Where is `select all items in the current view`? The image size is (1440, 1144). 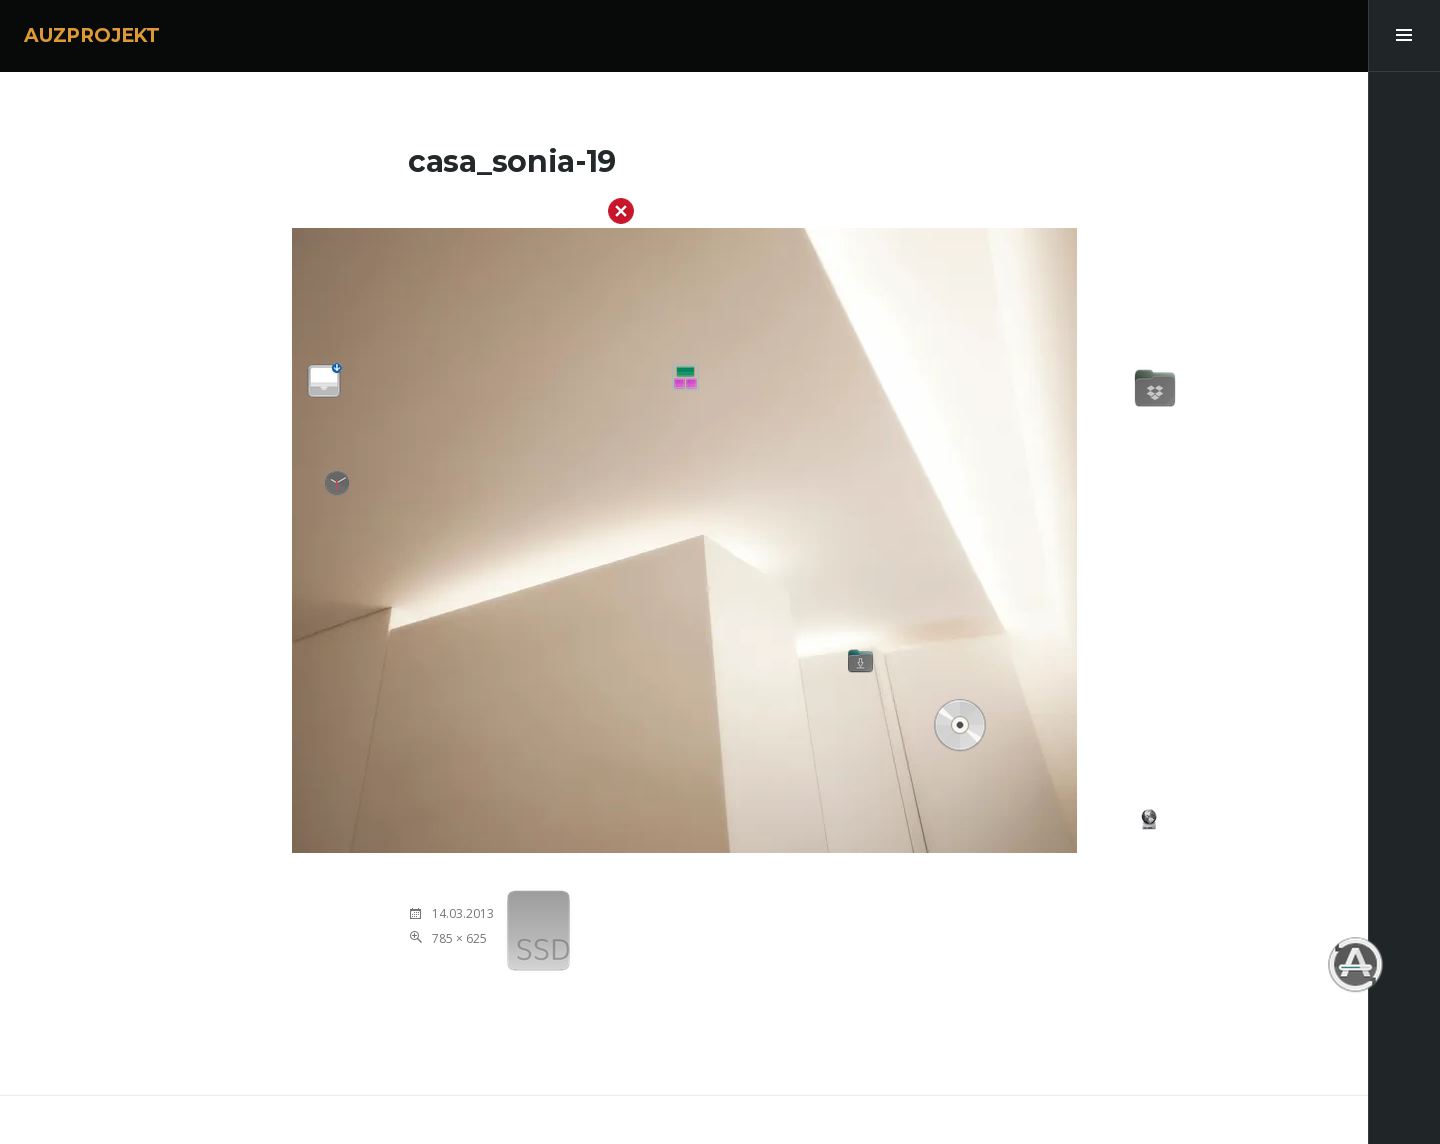
select all items in the current view is located at coordinates (685, 377).